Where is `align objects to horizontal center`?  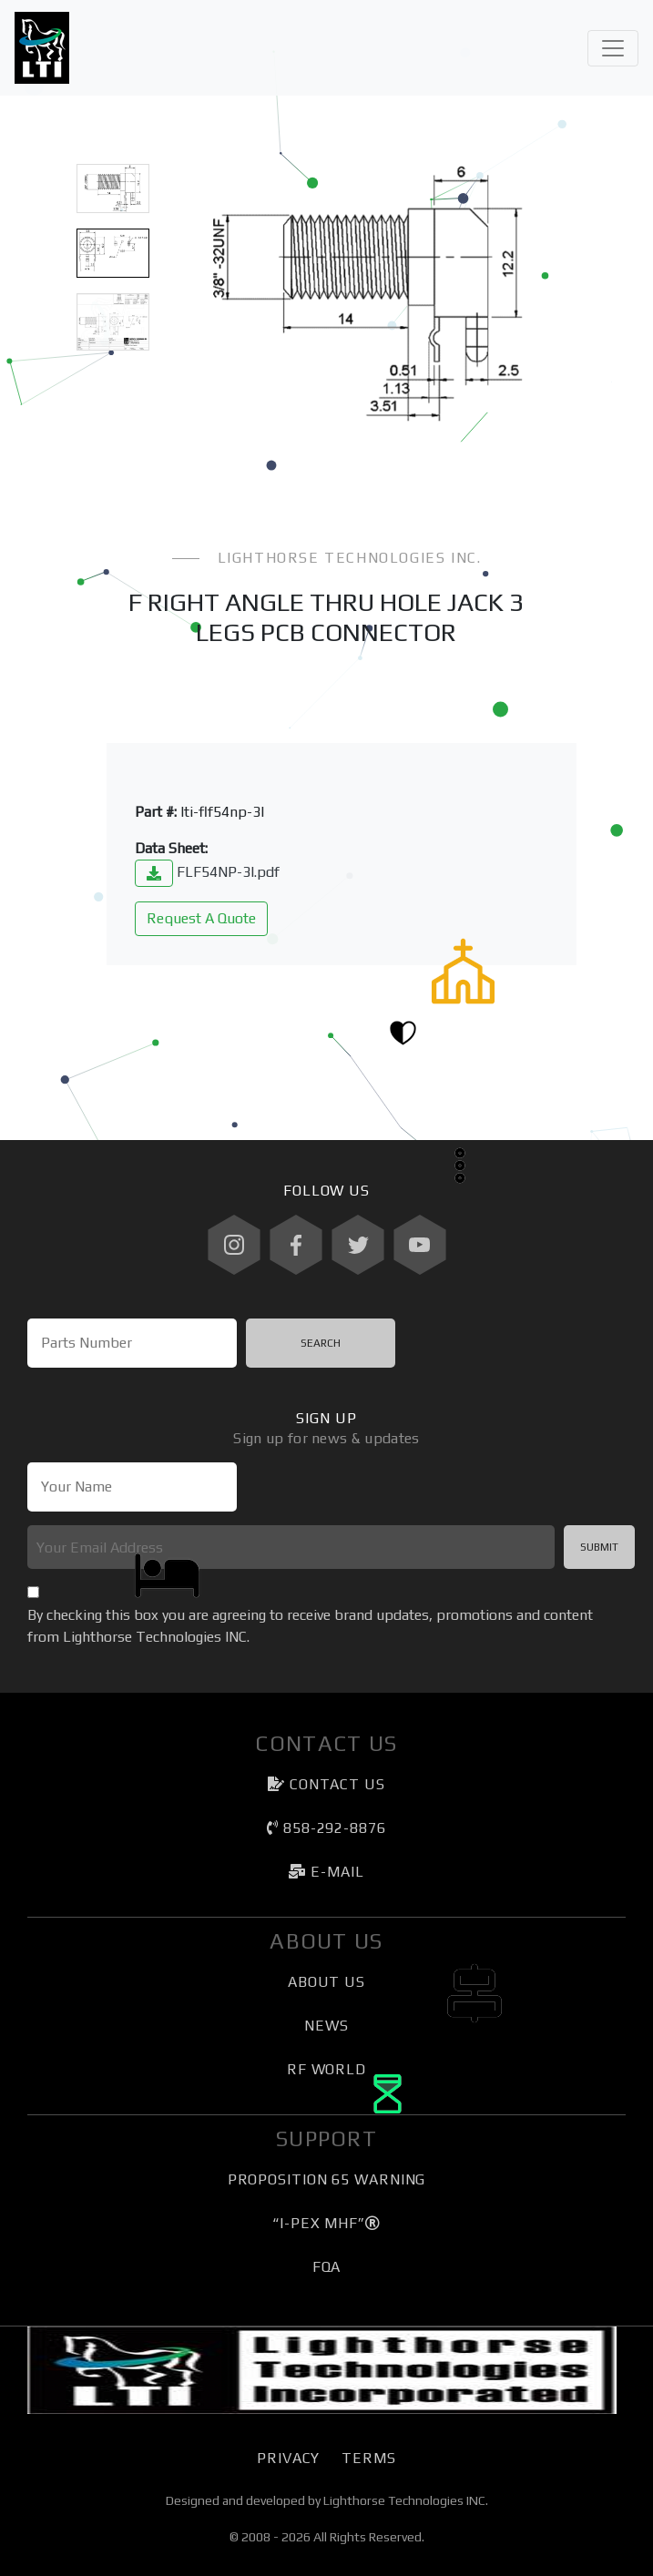 align objects to horizontal center is located at coordinates (474, 1993).